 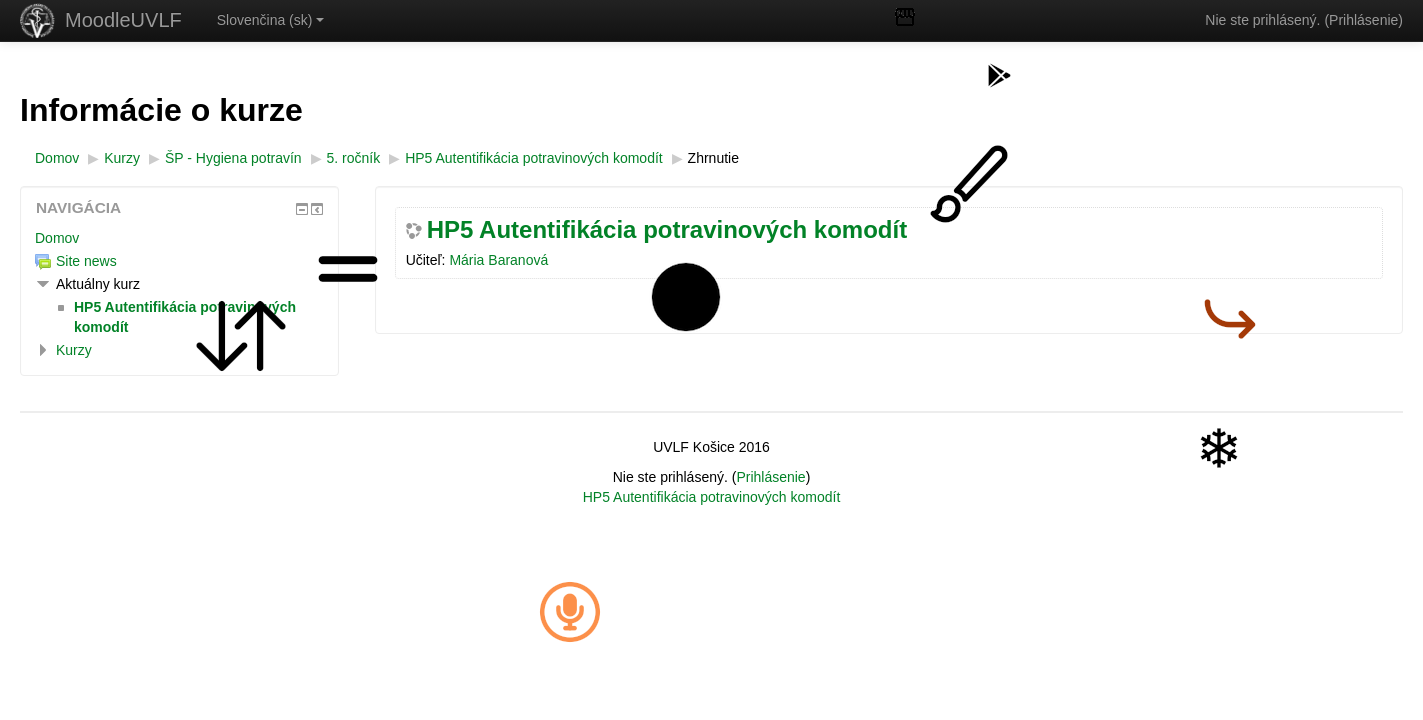 I want to click on indicates a filled or selected state, so click(x=686, y=297).